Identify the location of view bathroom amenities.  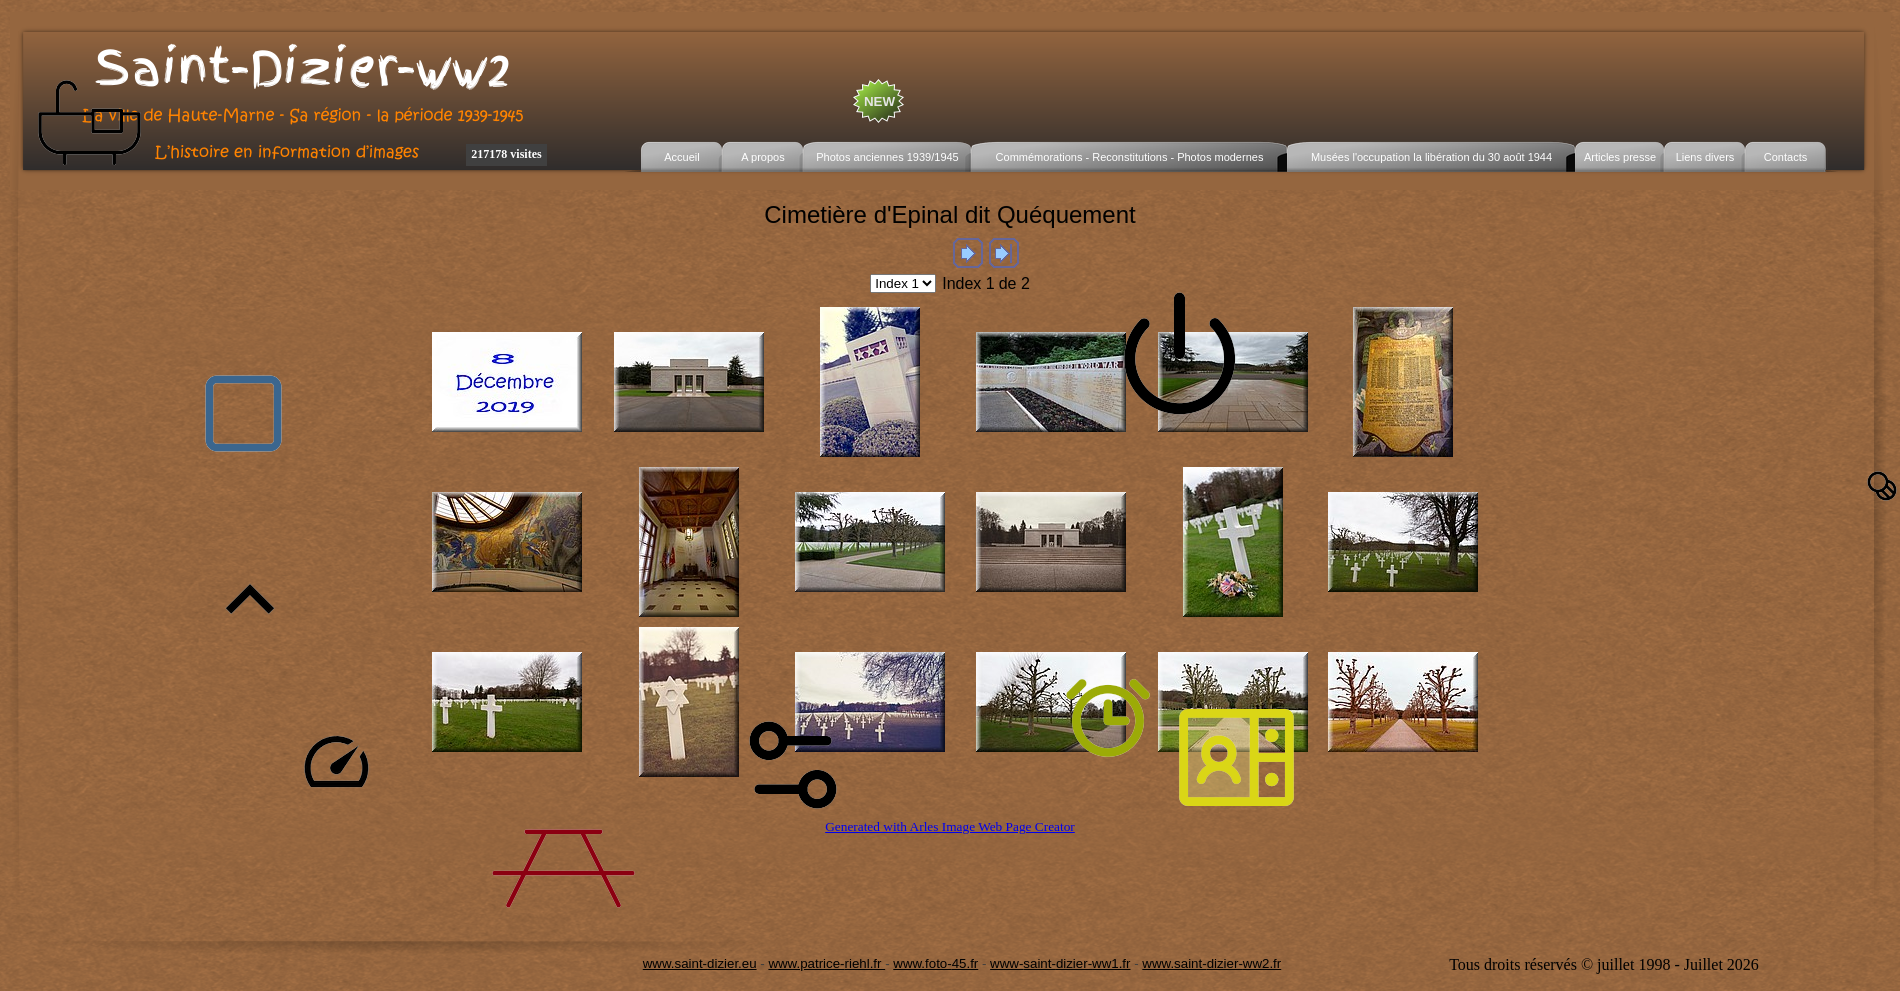
(89, 124).